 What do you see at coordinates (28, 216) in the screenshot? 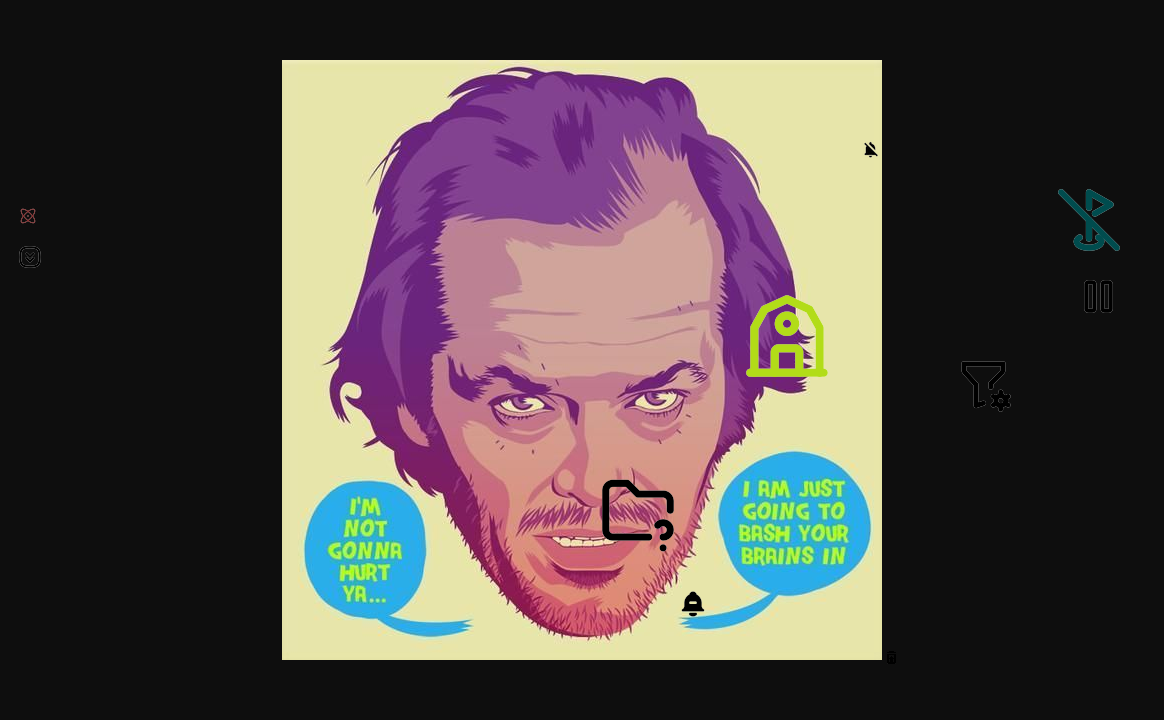
I see `access science or chemistry features` at bounding box center [28, 216].